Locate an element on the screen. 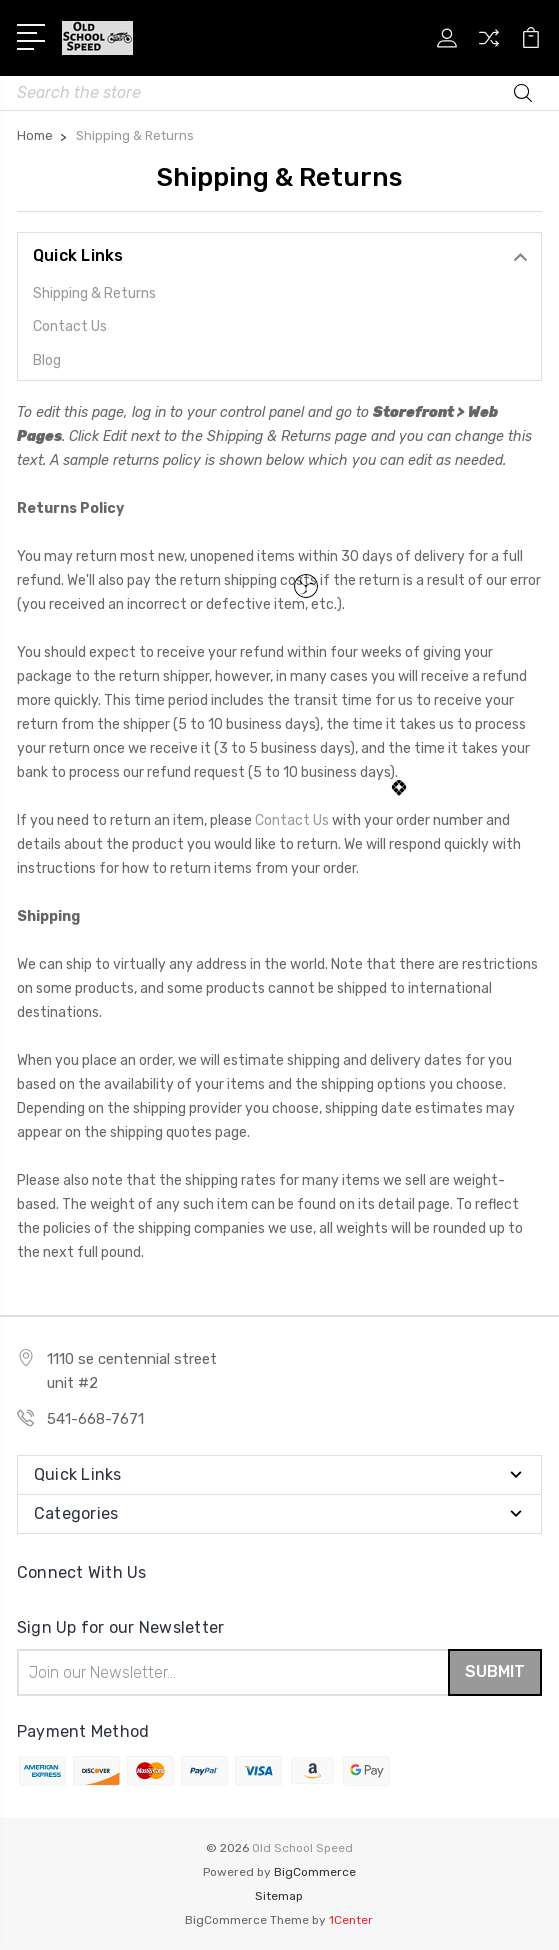  MapTiler company logo is located at coordinates (399, 788).